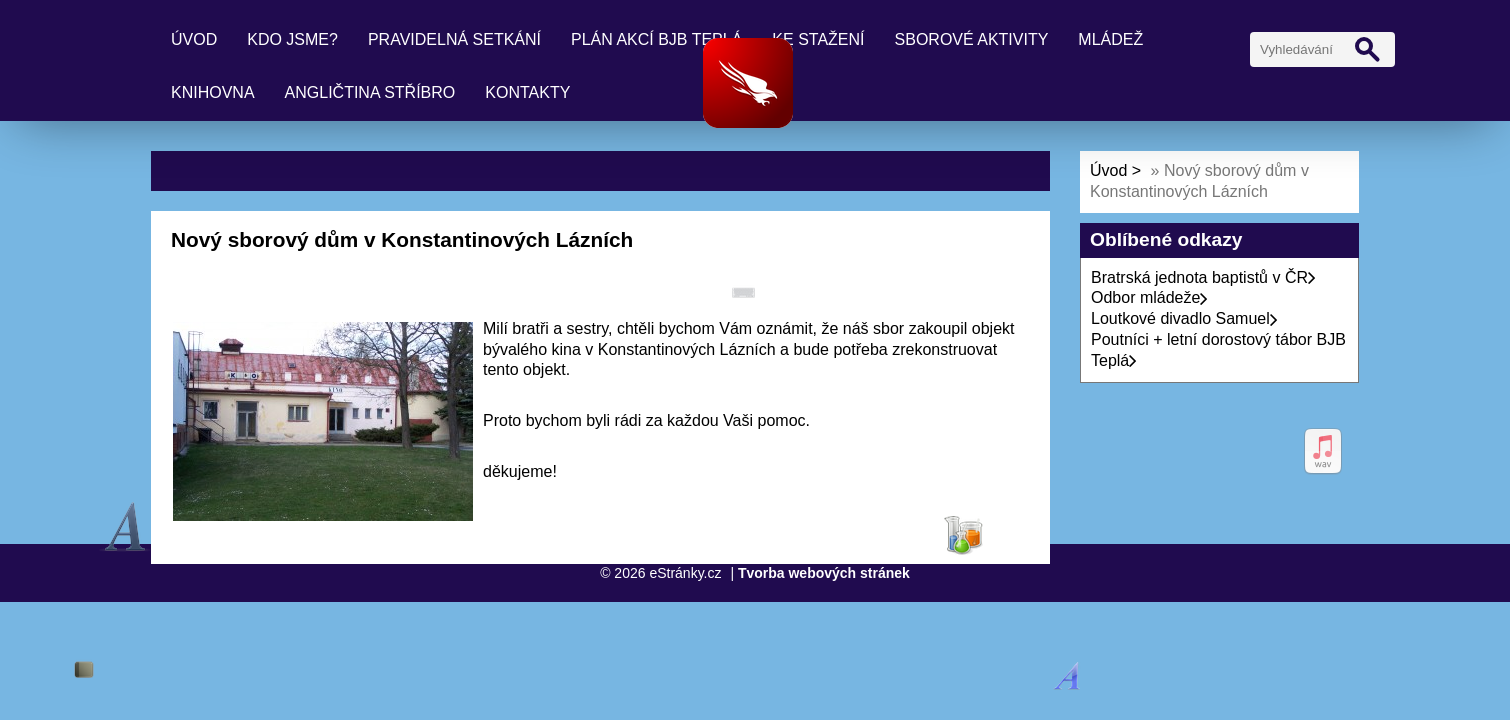 This screenshot has width=1510, height=720. I want to click on a wav audio file, so click(1323, 451).